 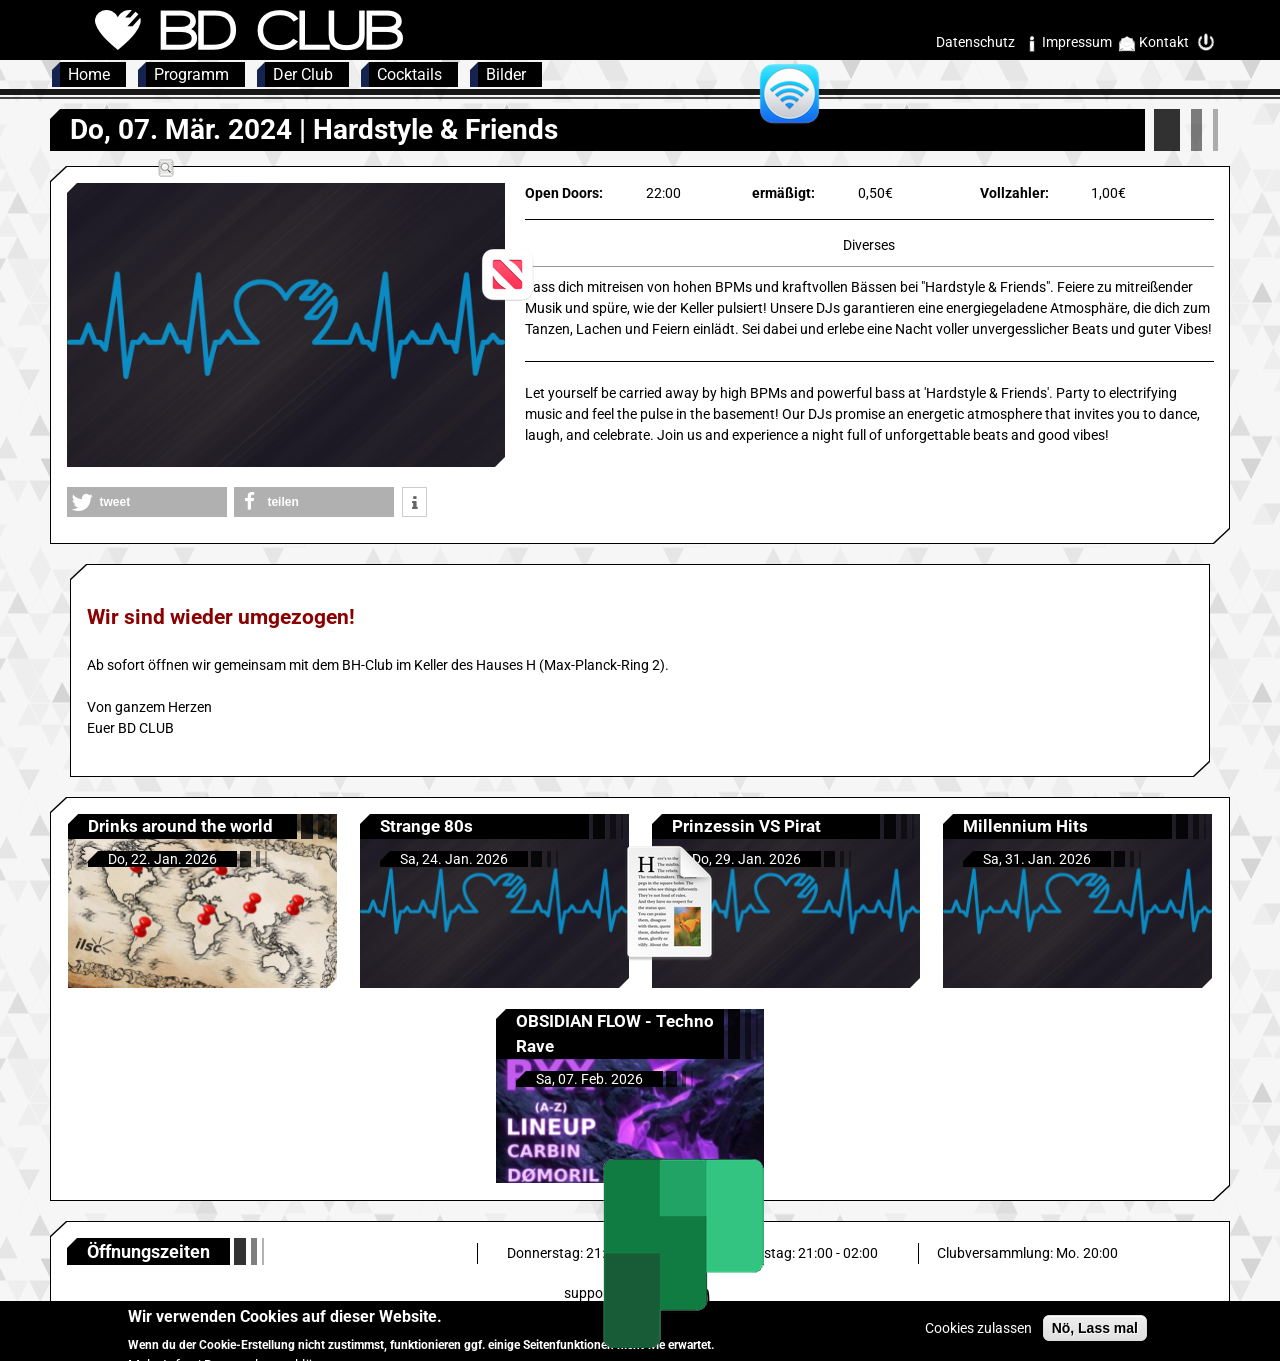 I want to click on open system log viewer, so click(x=166, y=168).